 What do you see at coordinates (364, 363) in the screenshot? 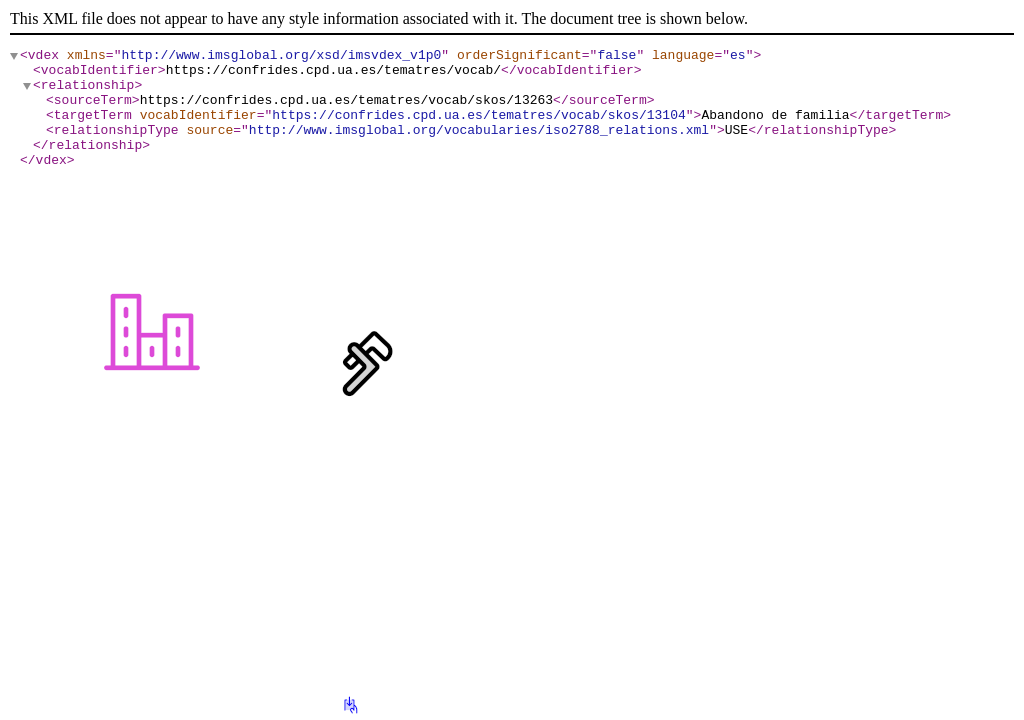
I see `access tools or settings` at bounding box center [364, 363].